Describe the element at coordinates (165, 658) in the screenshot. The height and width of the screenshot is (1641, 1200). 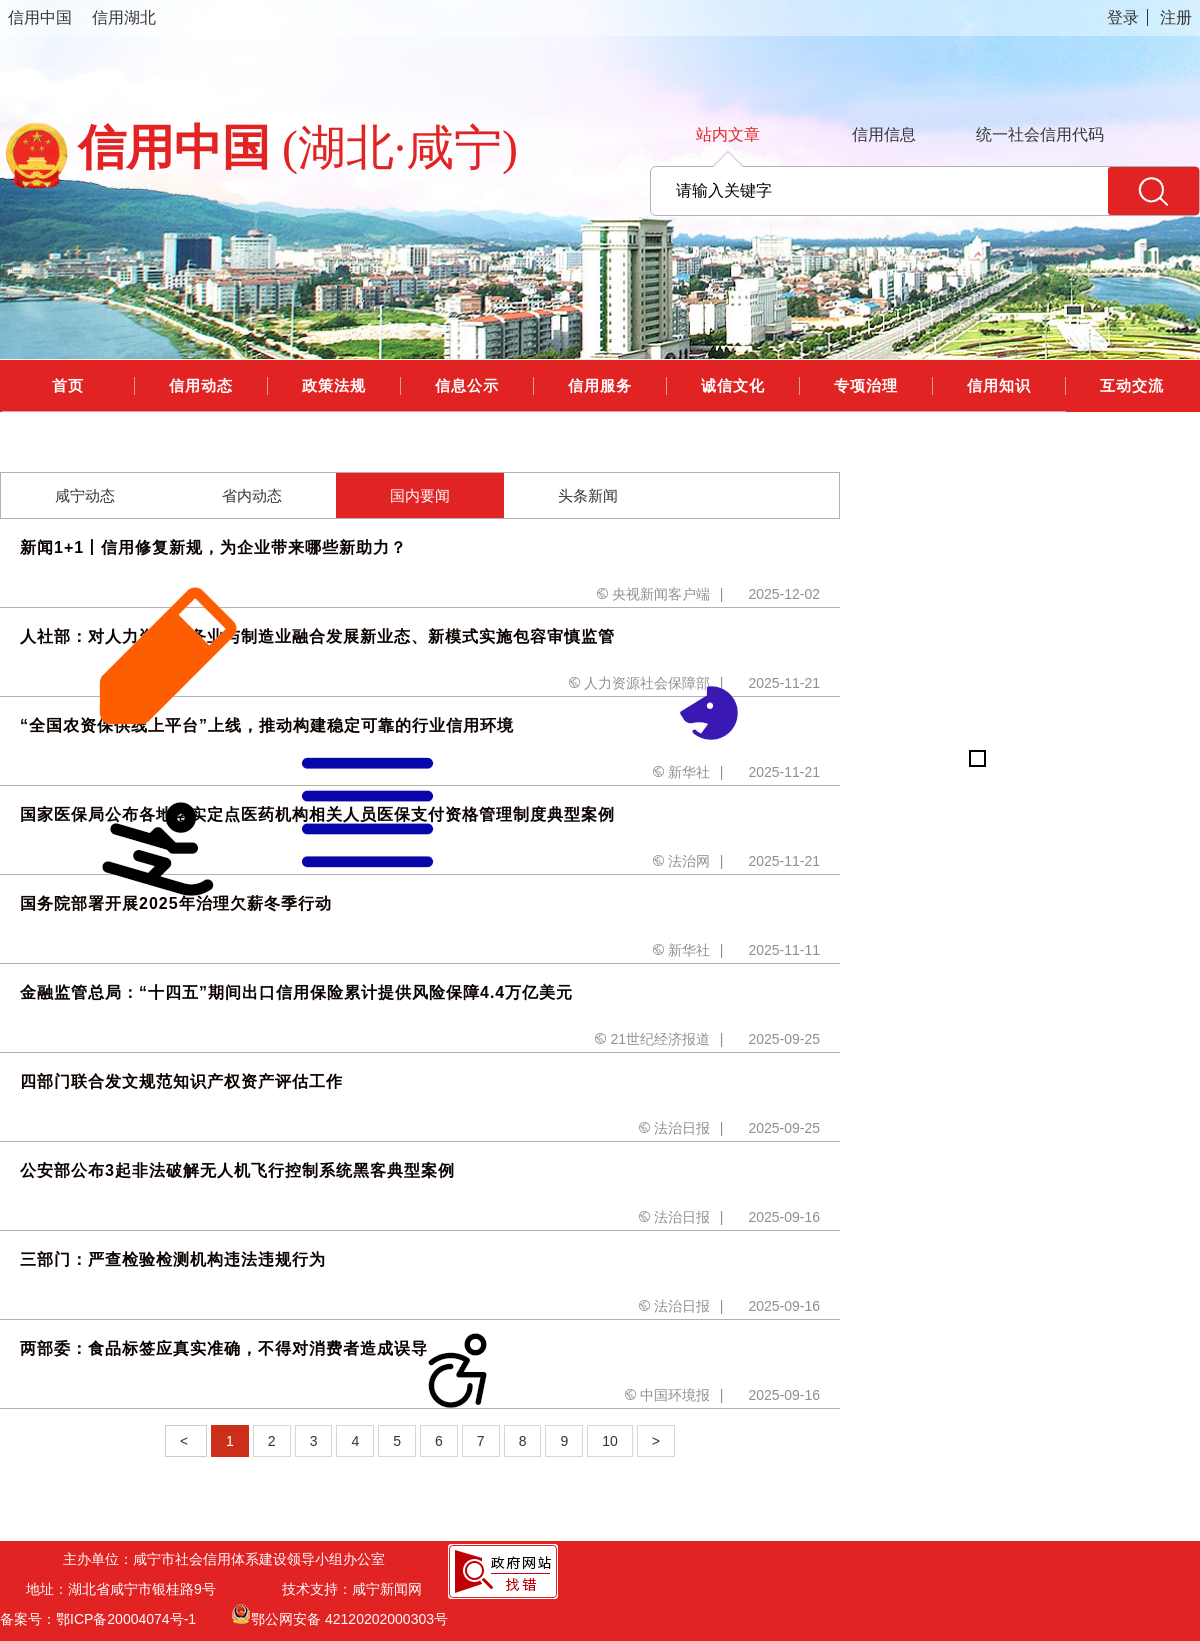
I see `edit content or text` at that location.